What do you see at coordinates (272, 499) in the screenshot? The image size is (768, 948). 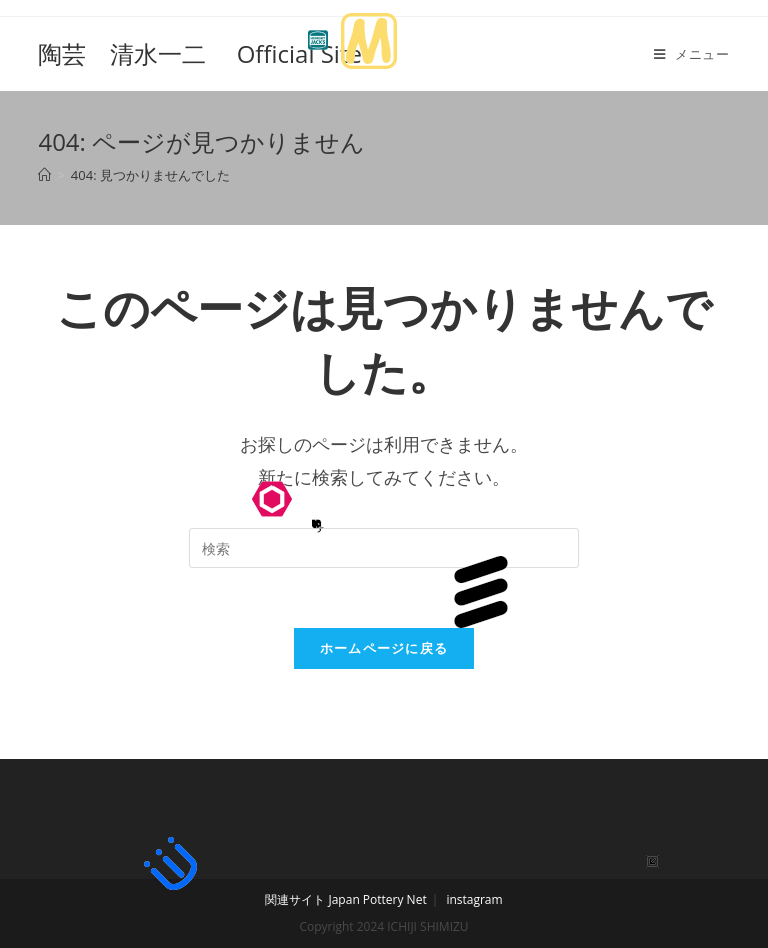 I see `eslint code linting tool logo` at bounding box center [272, 499].